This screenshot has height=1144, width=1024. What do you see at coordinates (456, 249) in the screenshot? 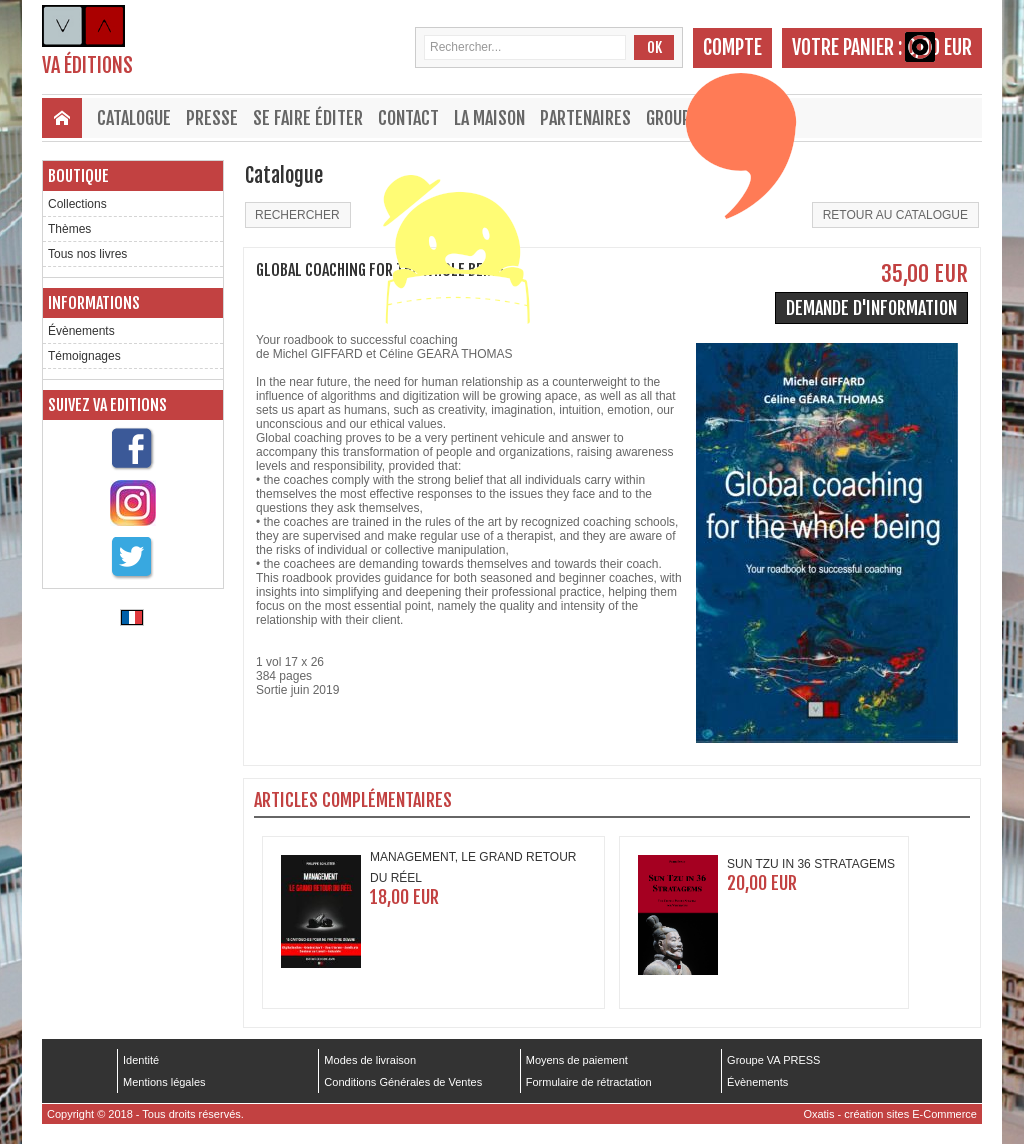
I see `open the Tapas app` at bounding box center [456, 249].